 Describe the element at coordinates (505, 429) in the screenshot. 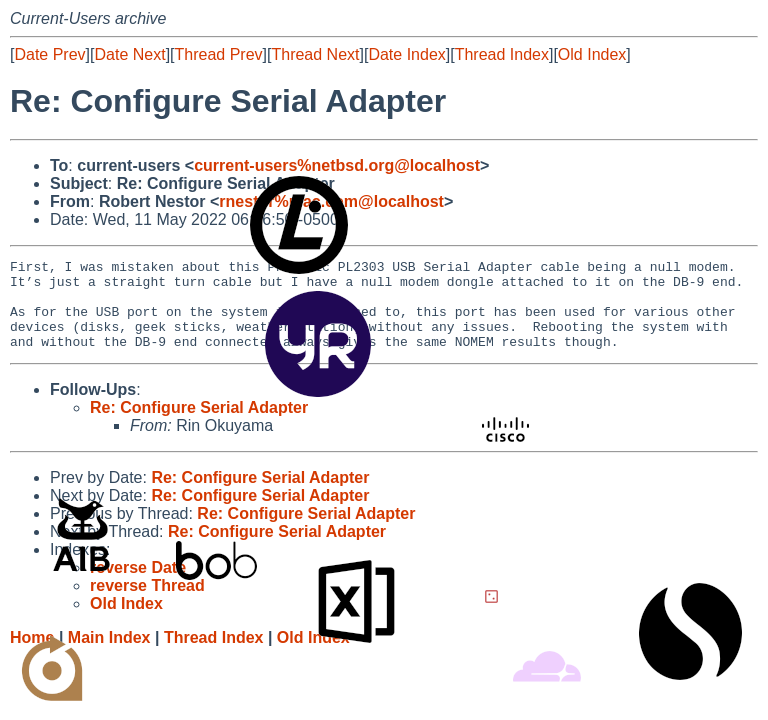

I see `Cisco company logo` at that location.